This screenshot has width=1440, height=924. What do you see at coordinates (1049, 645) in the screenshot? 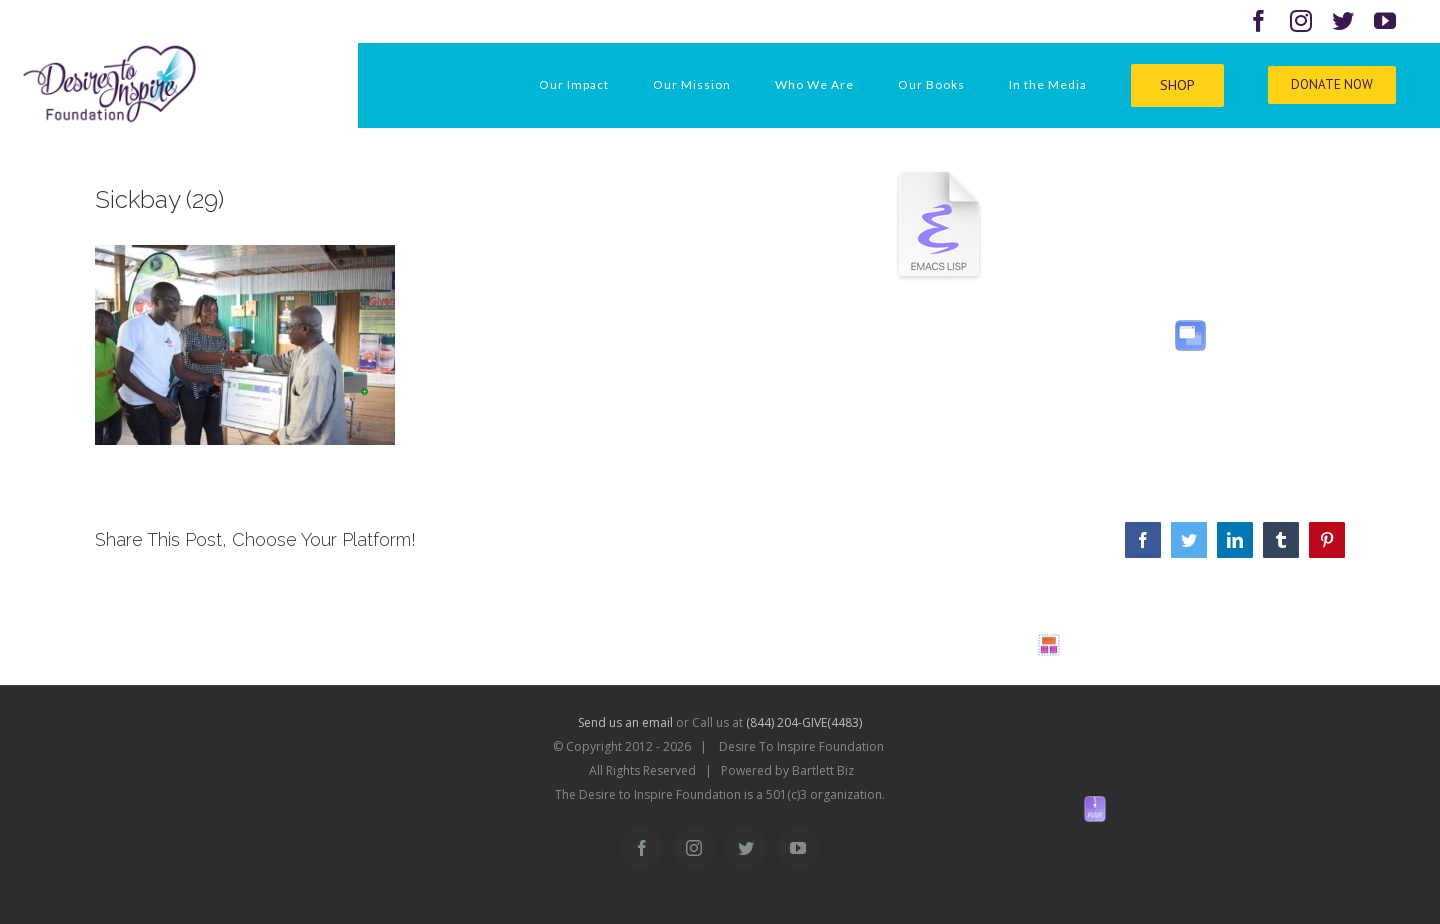
I see `select all items in the current view` at bounding box center [1049, 645].